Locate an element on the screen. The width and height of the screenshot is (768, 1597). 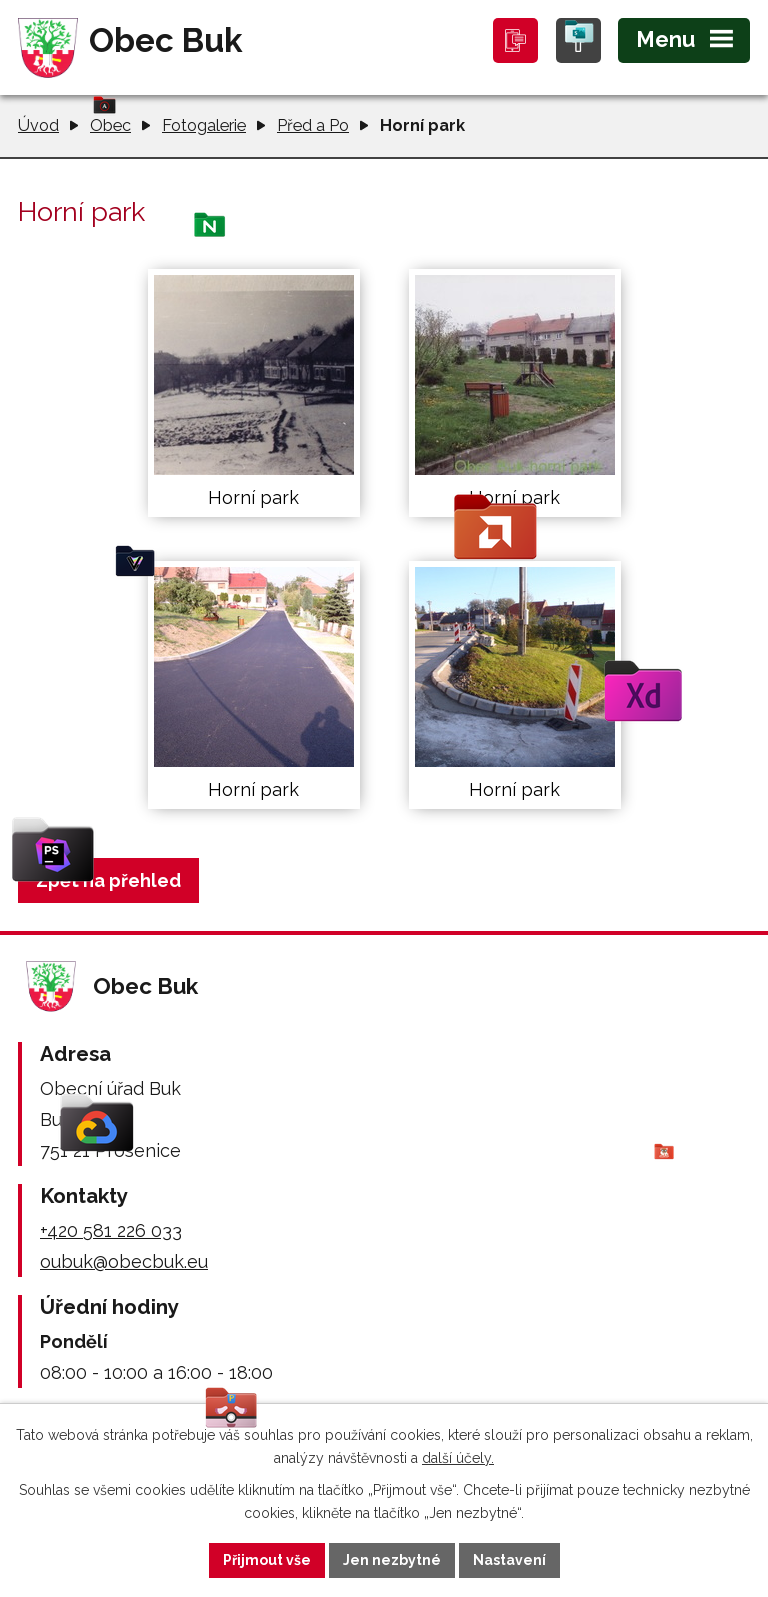
open folder containing microsoft sway files is located at coordinates (579, 32).